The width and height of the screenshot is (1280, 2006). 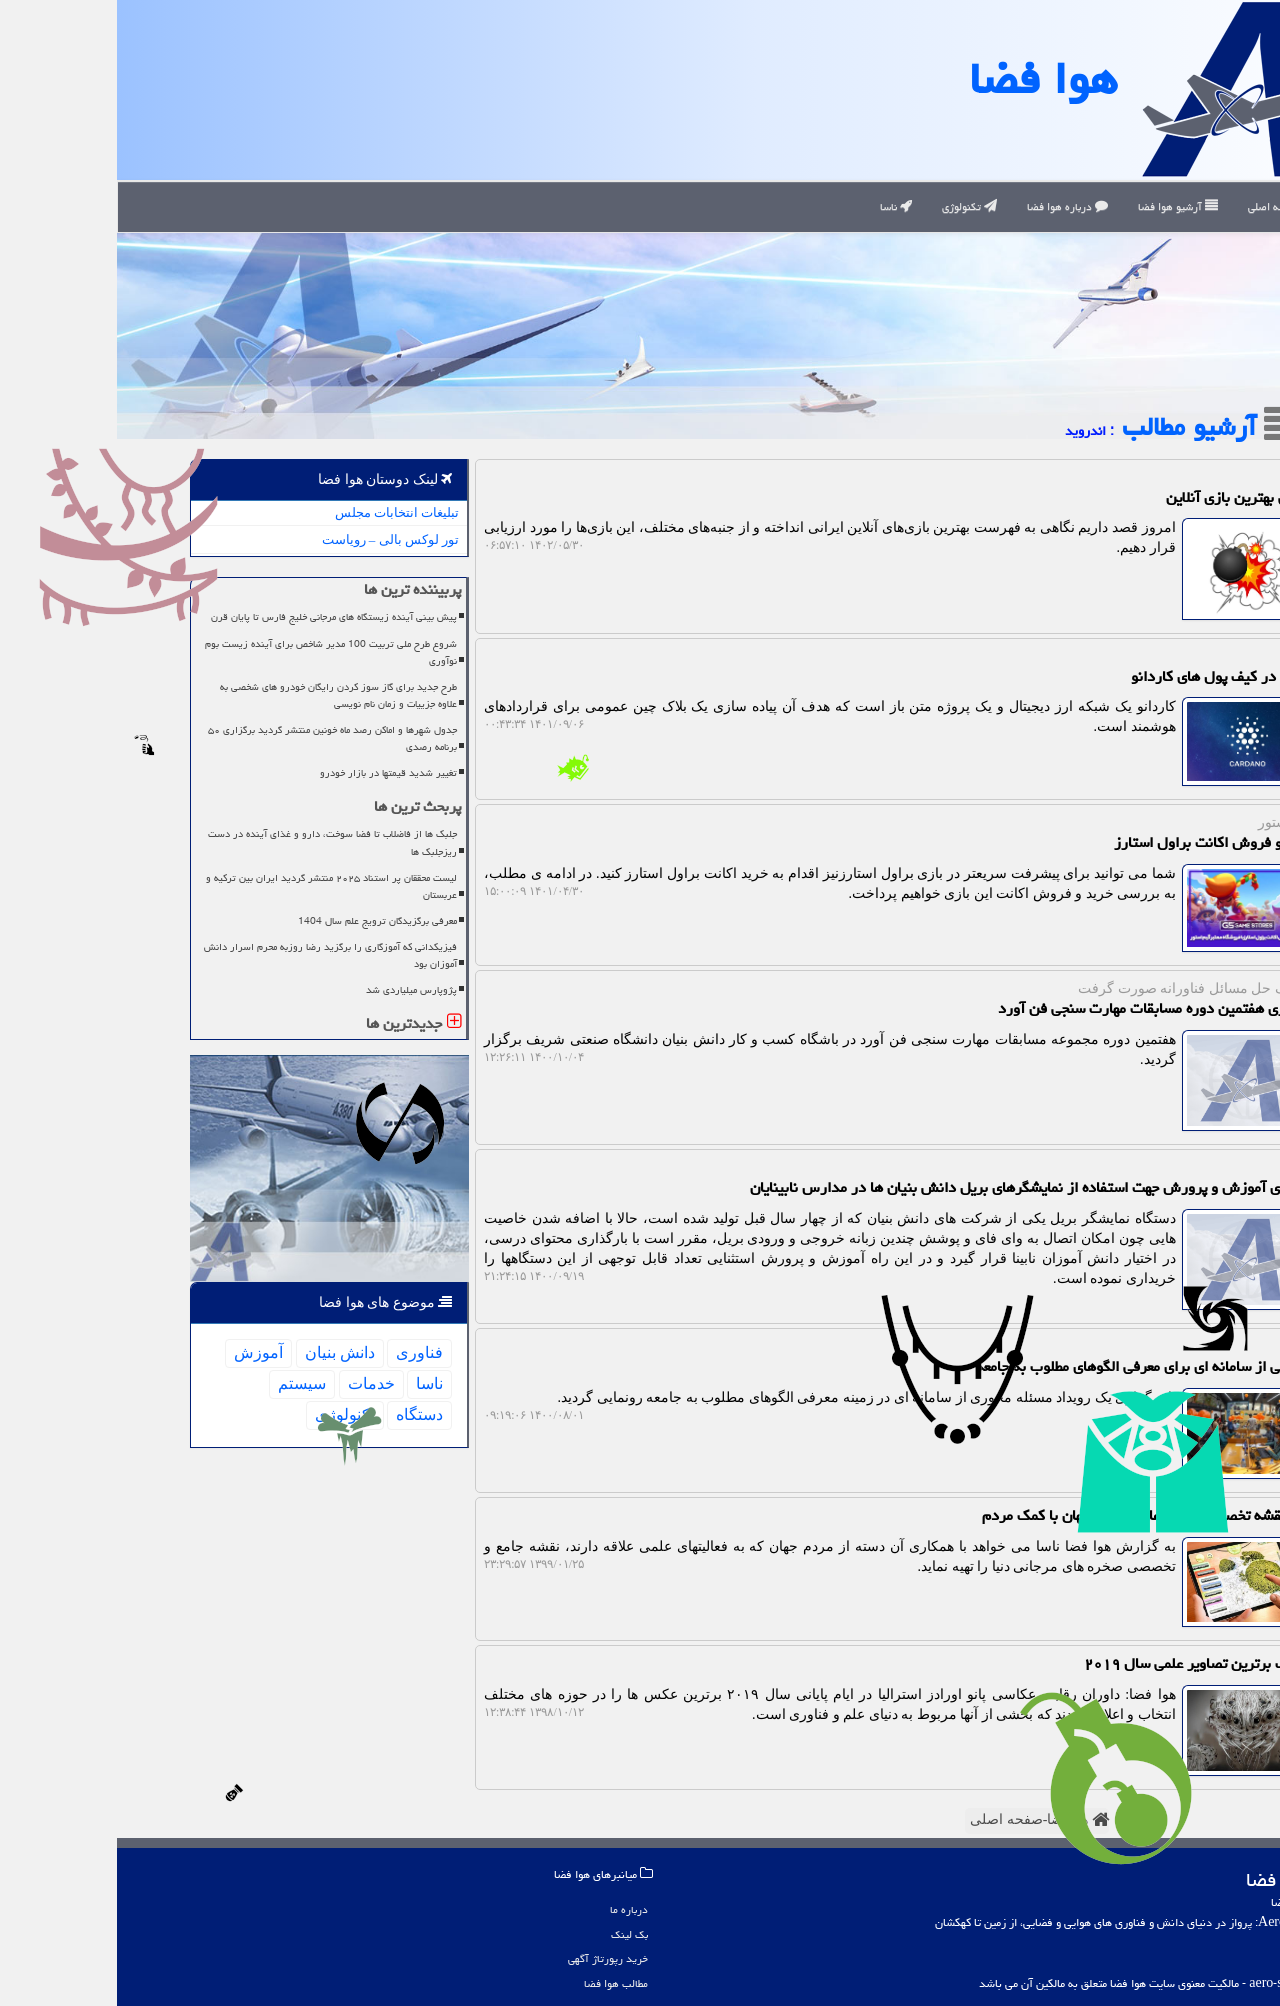 I want to click on activate a life-drain or vampiric ability, so click(x=350, y=1436).